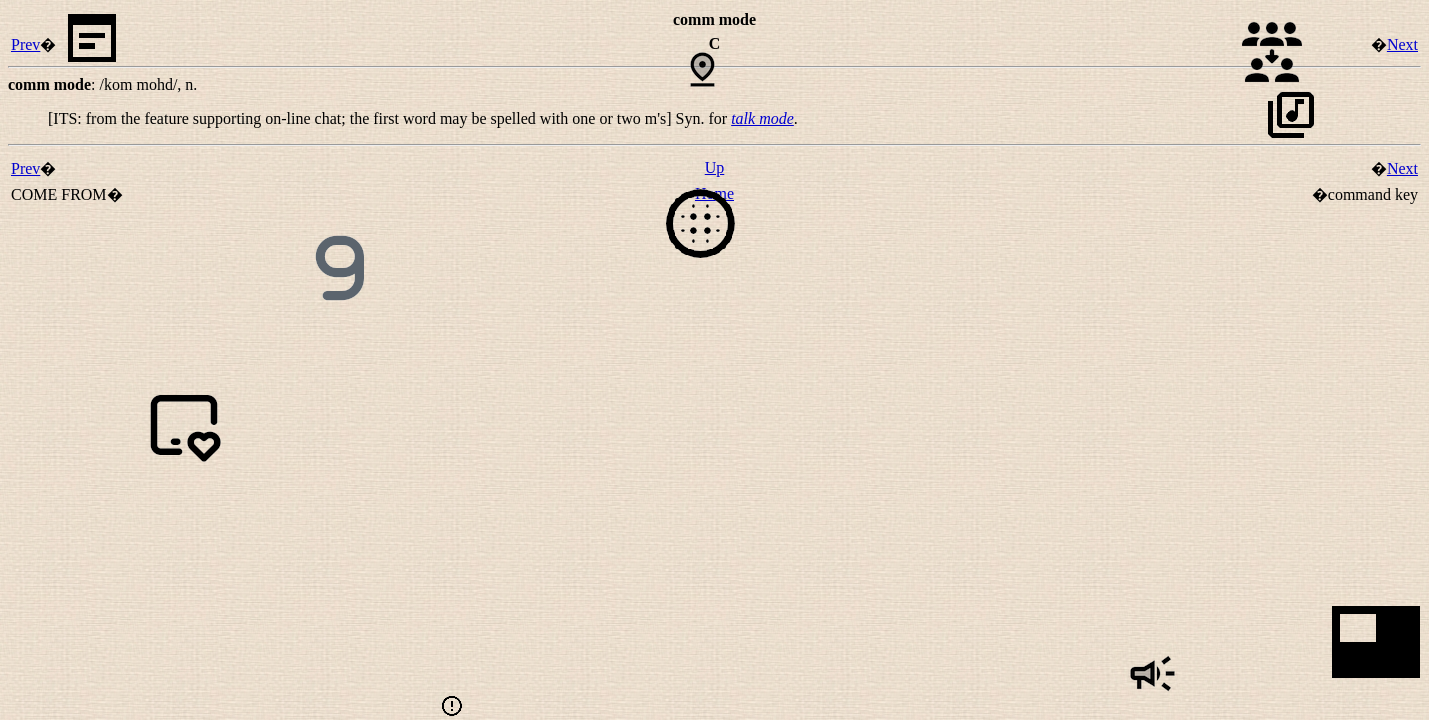 The image size is (1429, 720). What do you see at coordinates (1152, 673) in the screenshot?
I see `make an announcement or broadcast` at bounding box center [1152, 673].